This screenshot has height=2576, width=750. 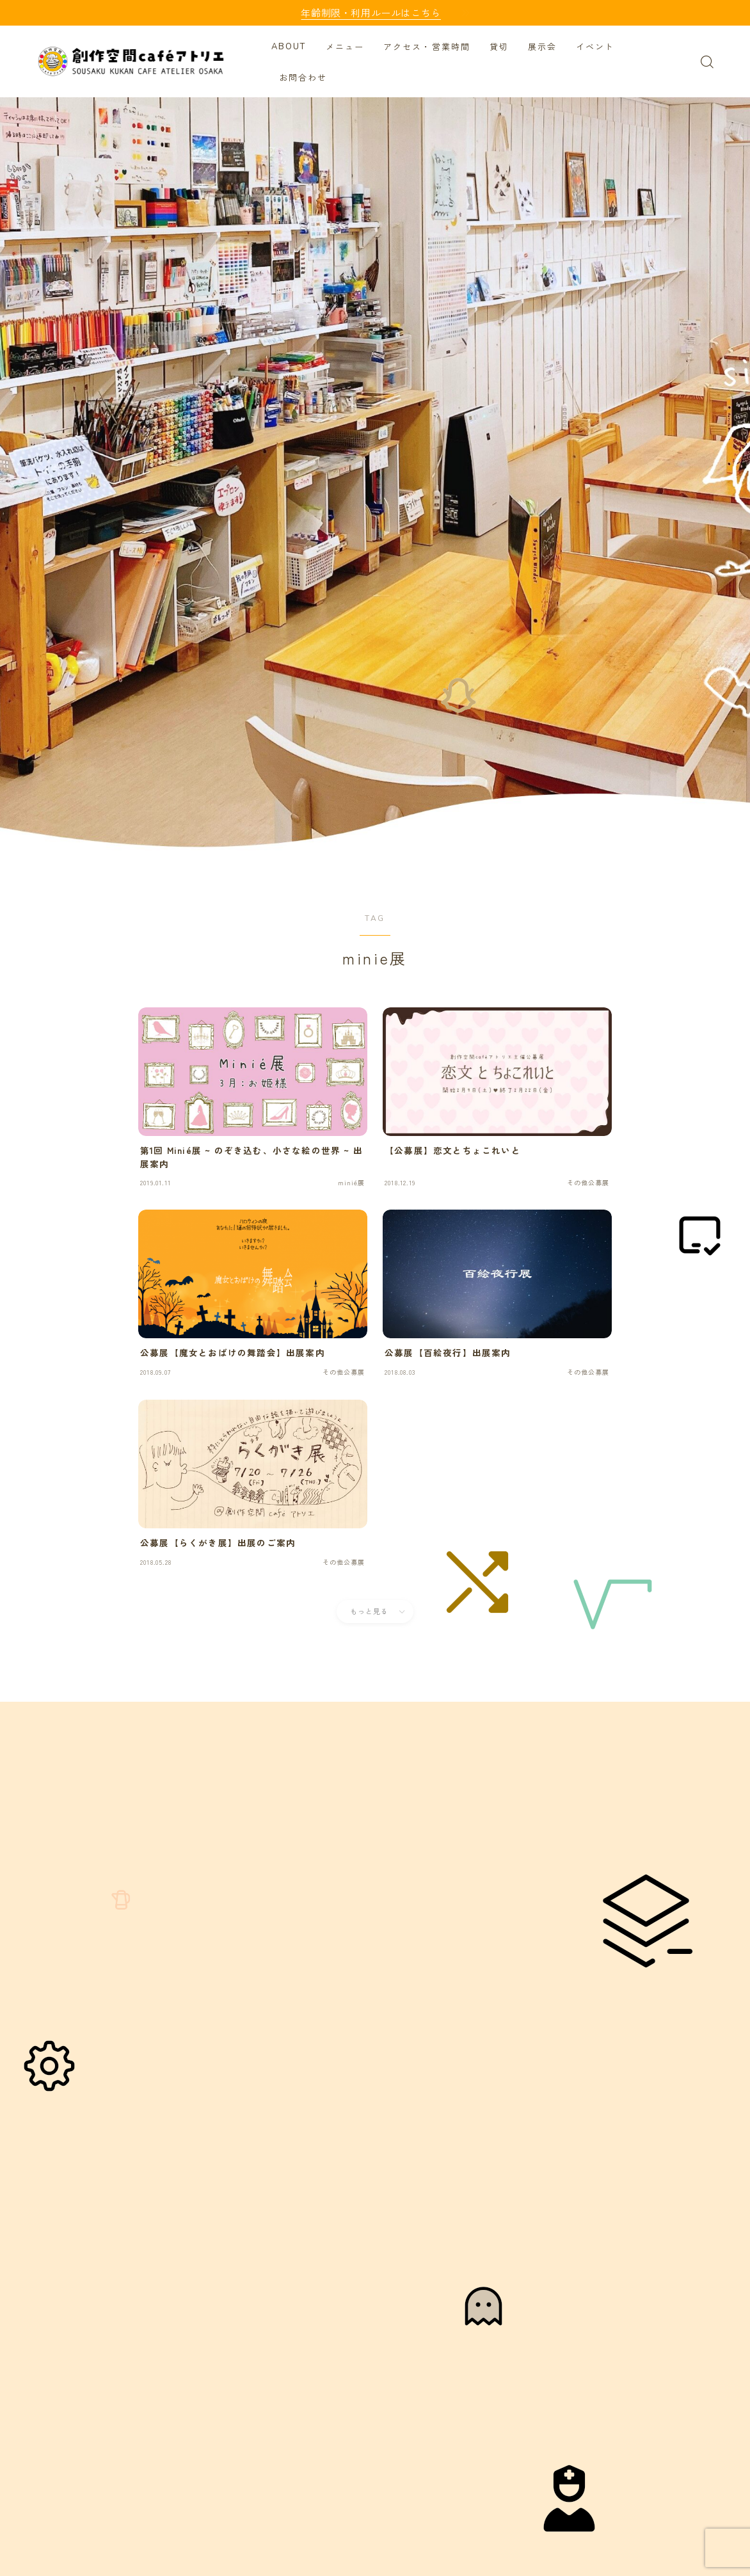 What do you see at coordinates (458, 695) in the screenshot?
I see `open Snapchat` at bounding box center [458, 695].